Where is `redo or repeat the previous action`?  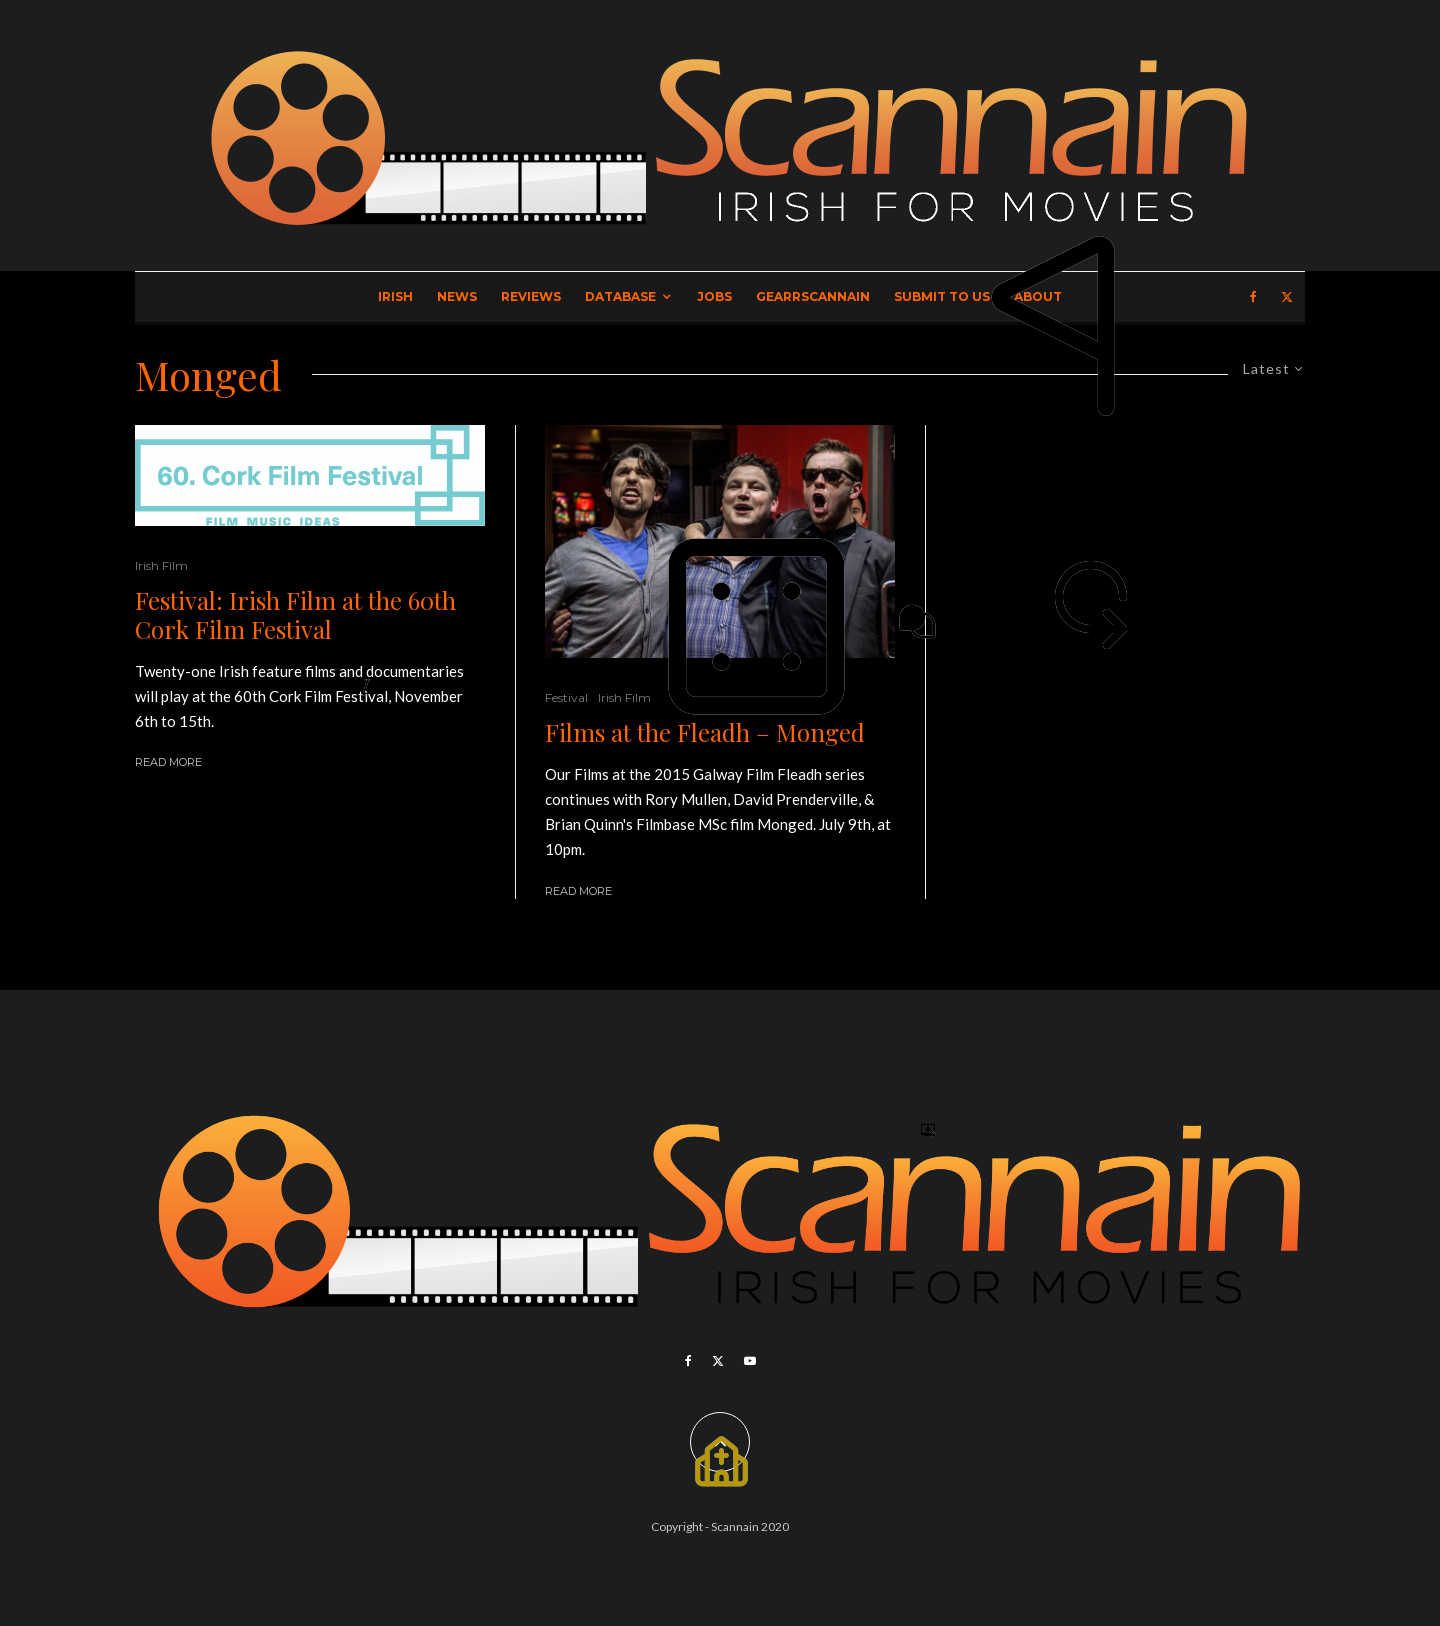 redo or repeat the previous action is located at coordinates (1091, 605).